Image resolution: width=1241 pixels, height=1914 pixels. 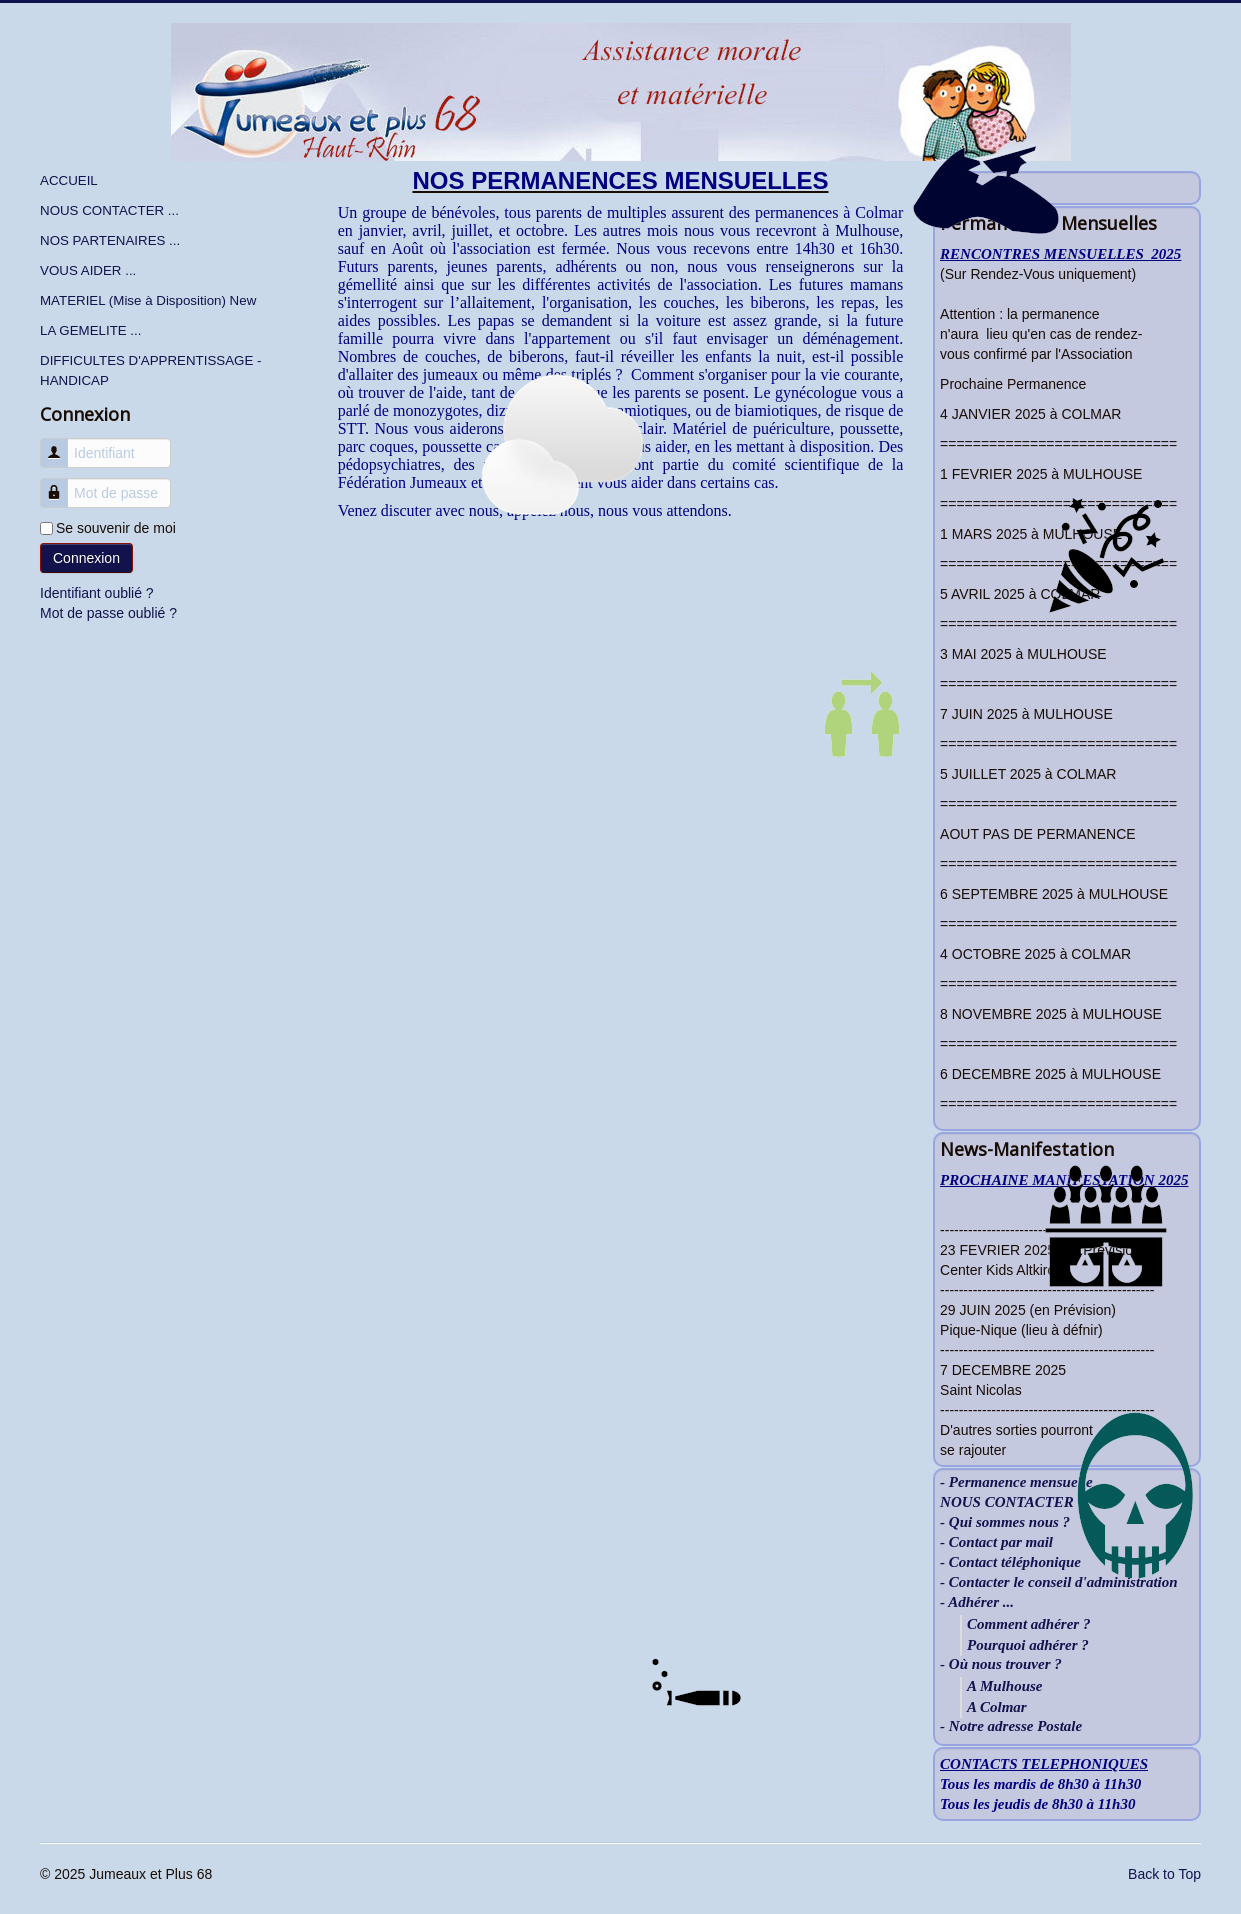 What do you see at coordinates (862, 715) in the screenshot?
I see `skip to the next player's turn` at bounding box center [862, 715].